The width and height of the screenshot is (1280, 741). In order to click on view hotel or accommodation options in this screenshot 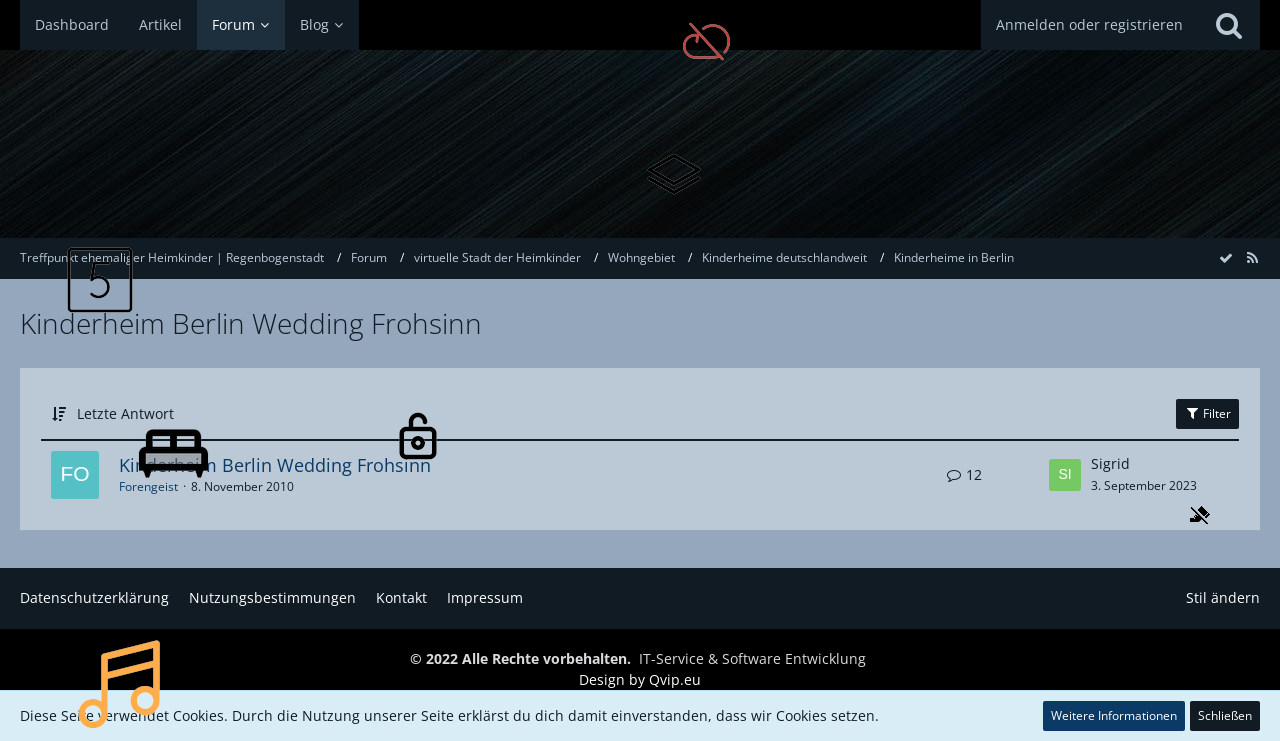, I will do `click(173, 453)`.